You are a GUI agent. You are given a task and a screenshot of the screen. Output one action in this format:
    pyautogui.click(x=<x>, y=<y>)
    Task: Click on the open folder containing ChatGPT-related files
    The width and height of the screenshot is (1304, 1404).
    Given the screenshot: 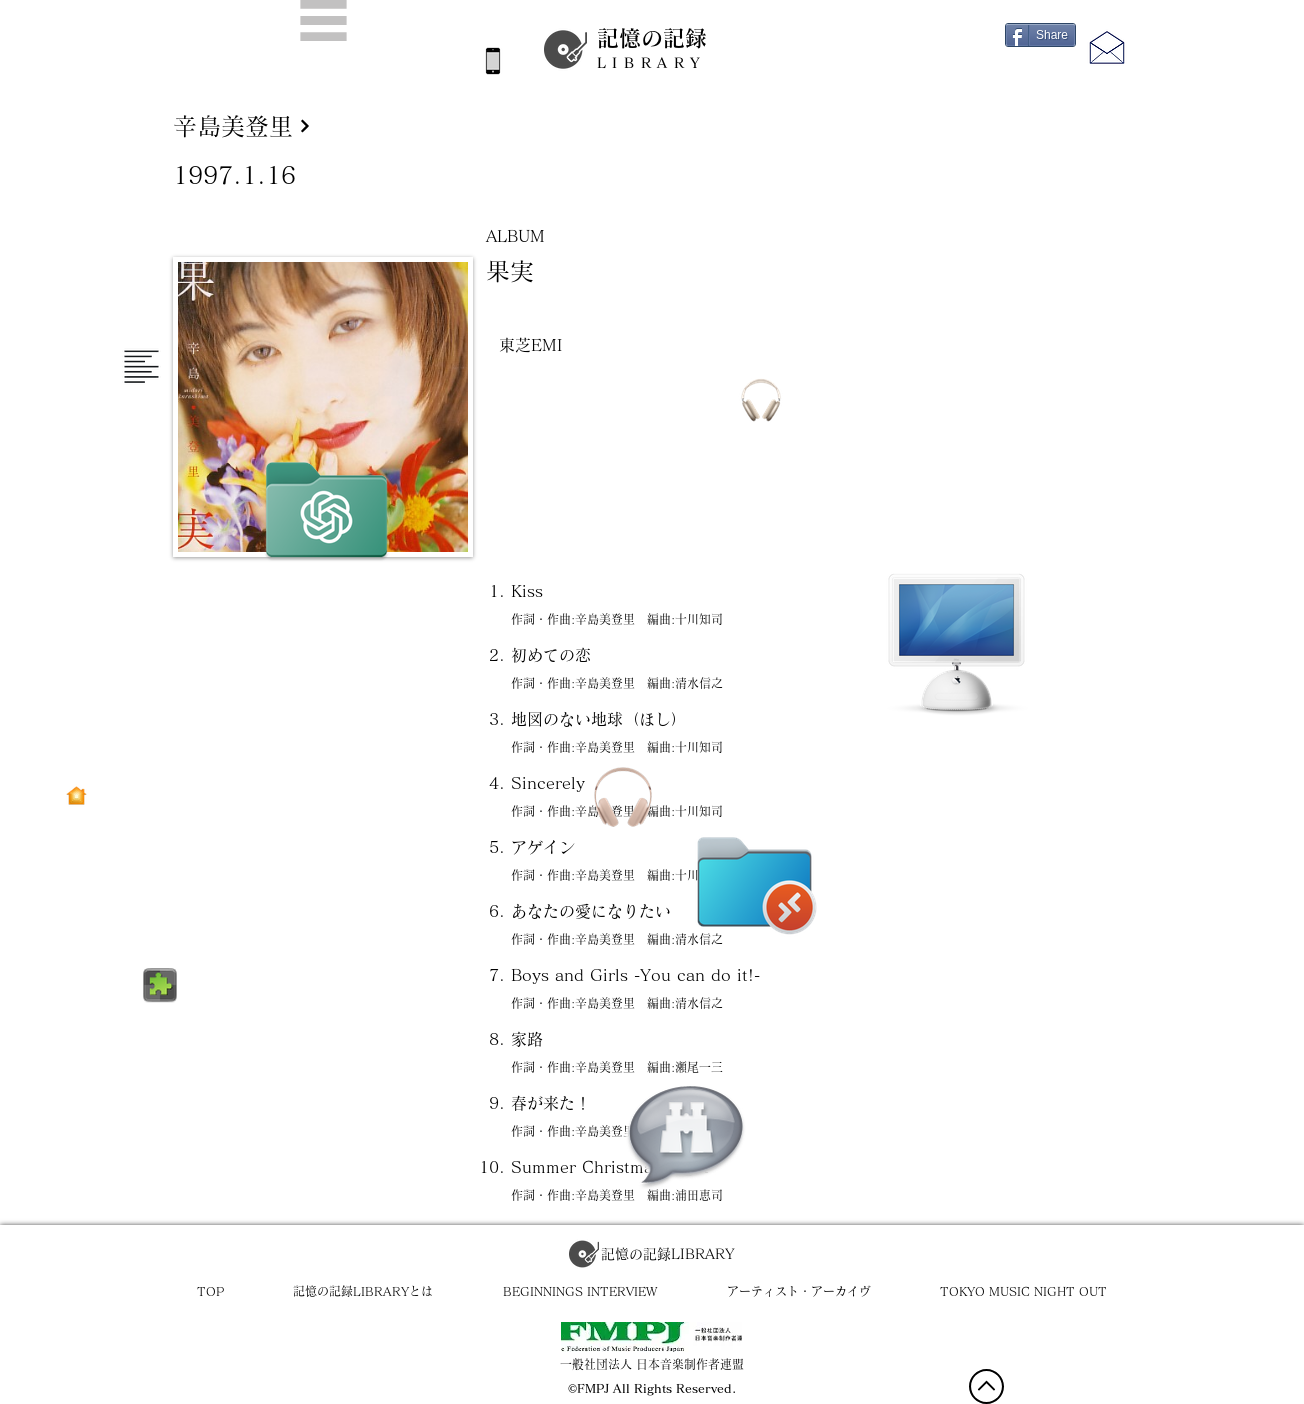 What is the action you would take?
    pyautogui.click(x=326, y=513)
    